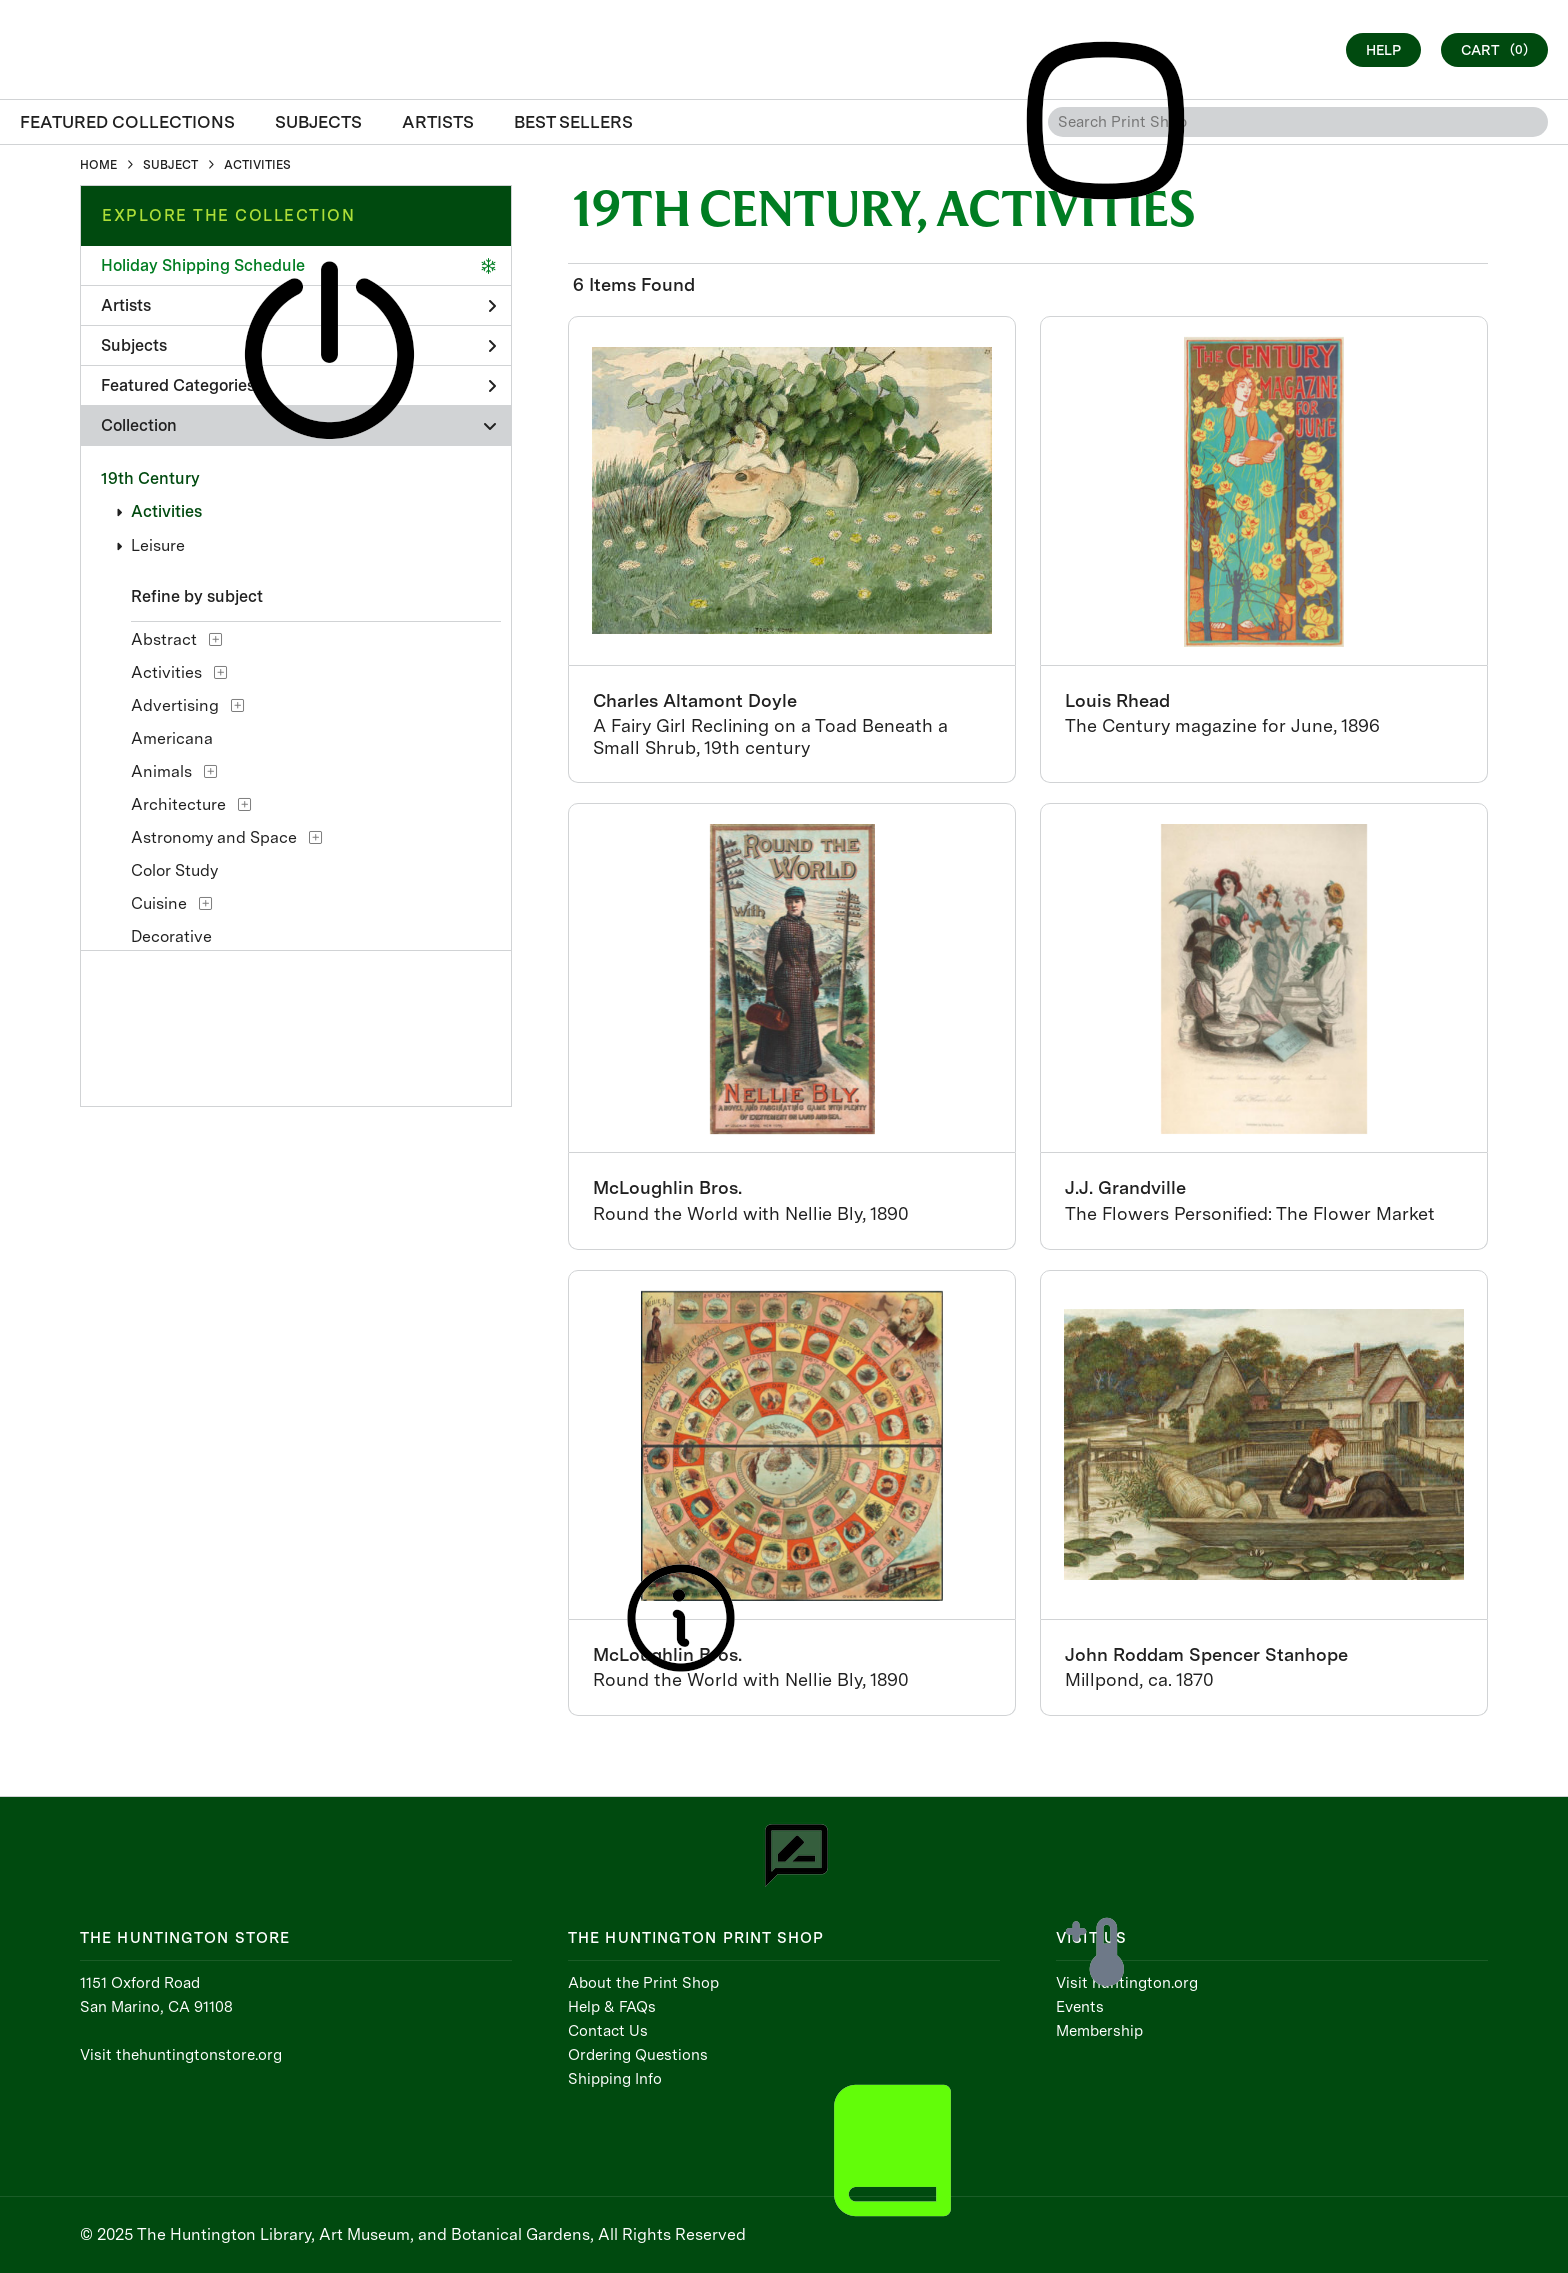 The width and height of the screenshot is (1568, 2273). I want to click on placeholder shape for app icons or thumbnails, so click(1105, 120).